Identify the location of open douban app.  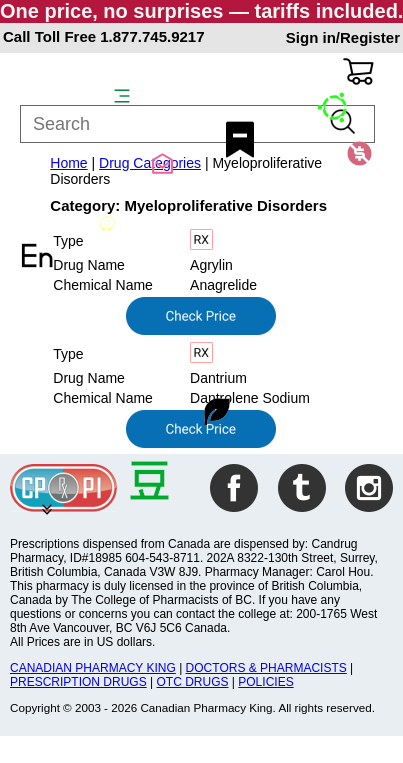
(149, 480).